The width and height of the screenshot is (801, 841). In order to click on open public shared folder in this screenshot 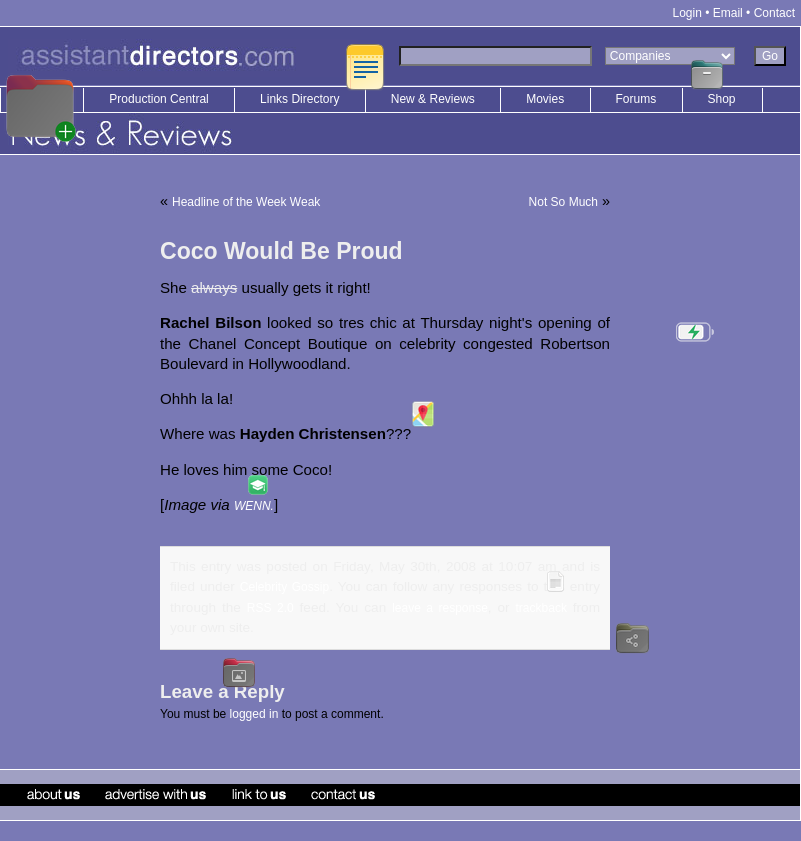, I will do `click(632, 637)`.